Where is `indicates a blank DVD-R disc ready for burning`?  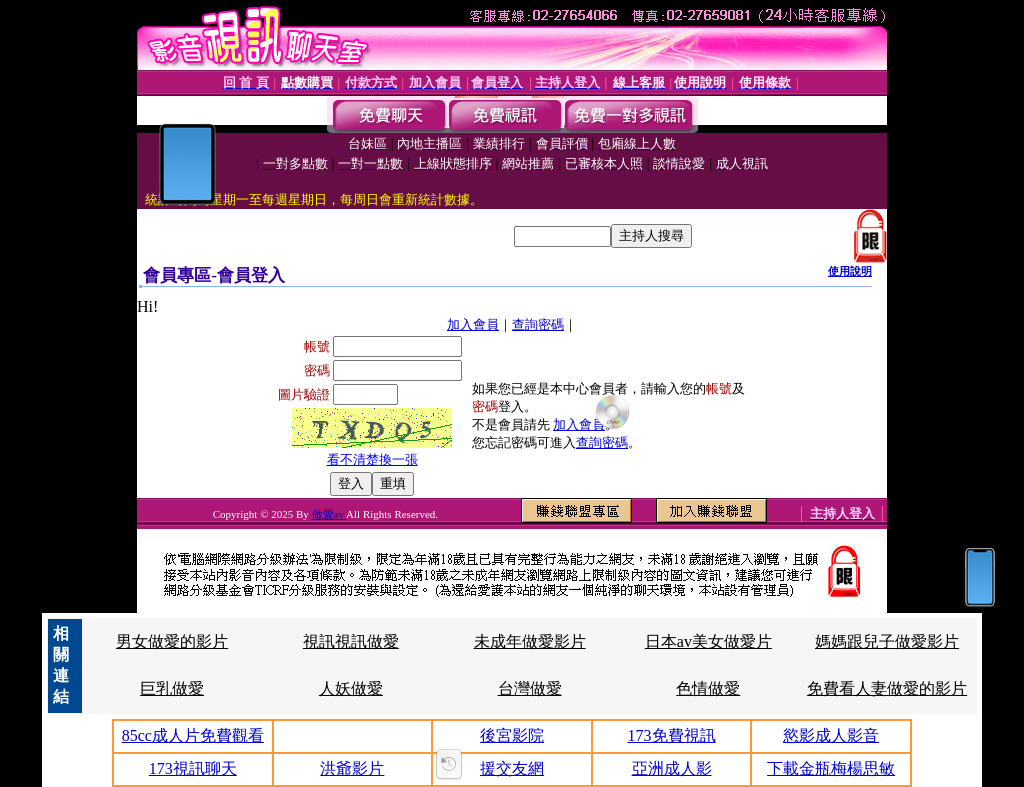 indicates a blank DVD-R disc ready for burning is located at coordinates (612, 412).